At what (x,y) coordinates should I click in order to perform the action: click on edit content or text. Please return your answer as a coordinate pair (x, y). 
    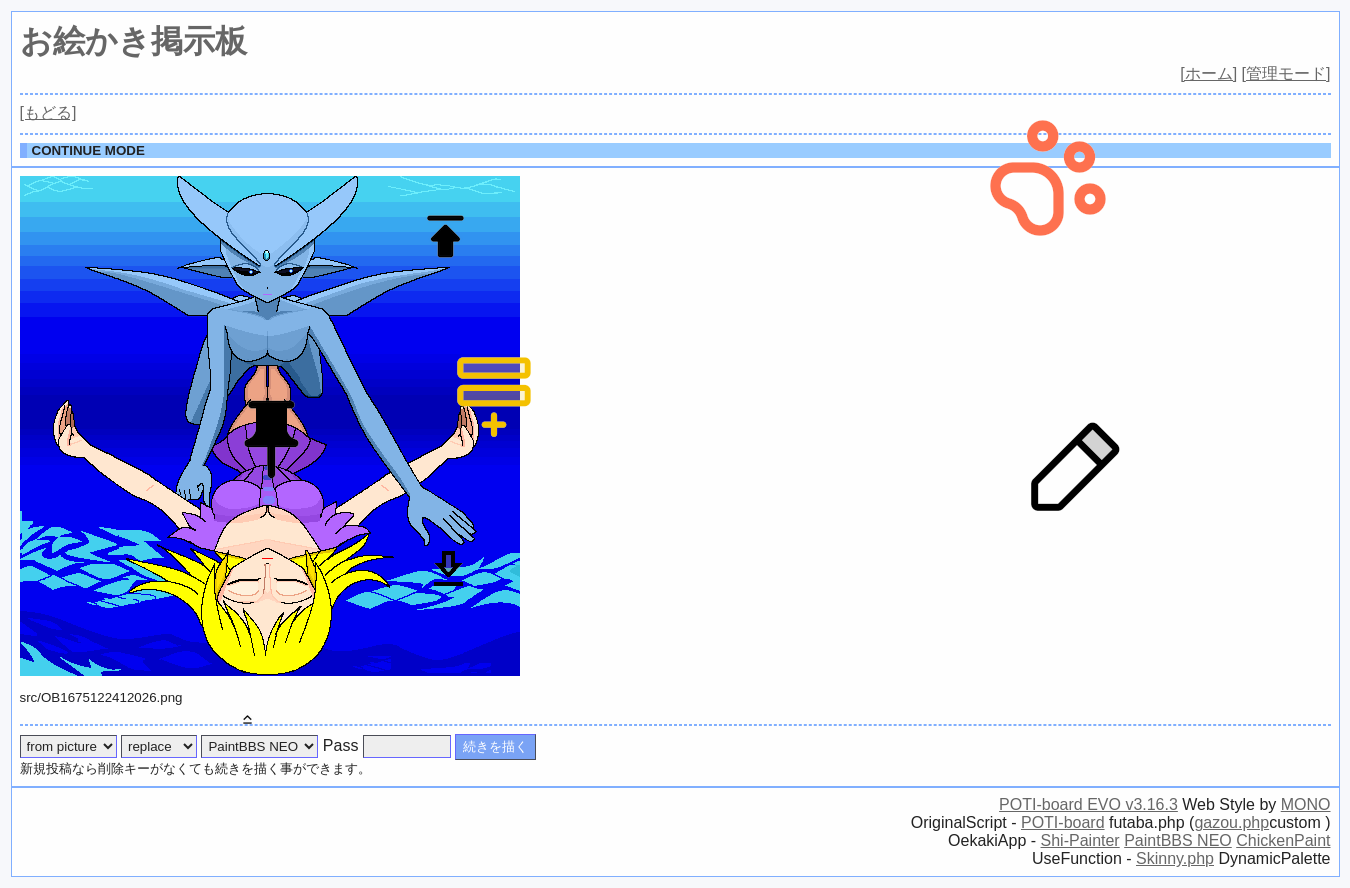
    Looking at the image, I should click on (1073, 468).